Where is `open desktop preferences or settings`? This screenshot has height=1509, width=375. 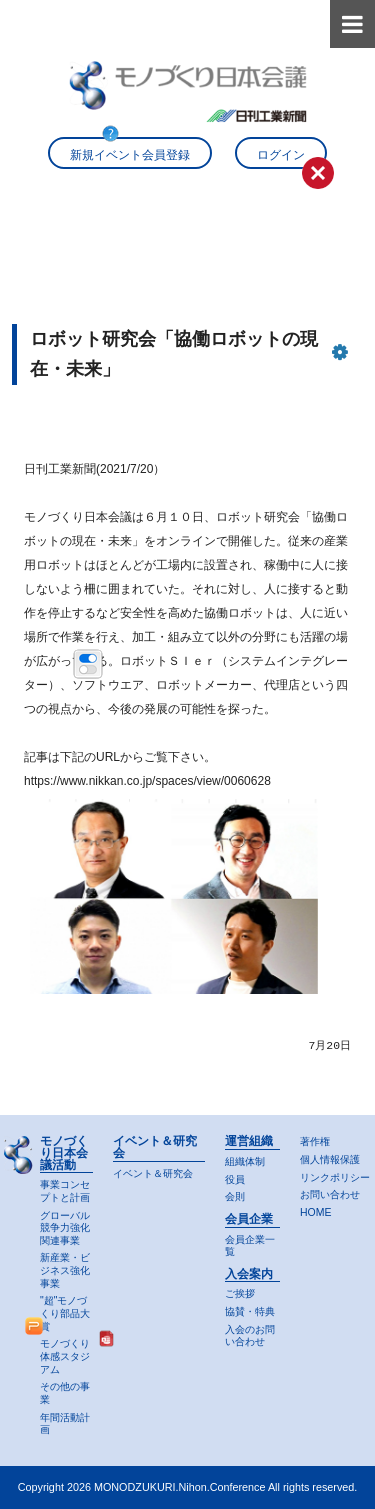
open desktop preferences or settings is located at coordinates (88, 664).